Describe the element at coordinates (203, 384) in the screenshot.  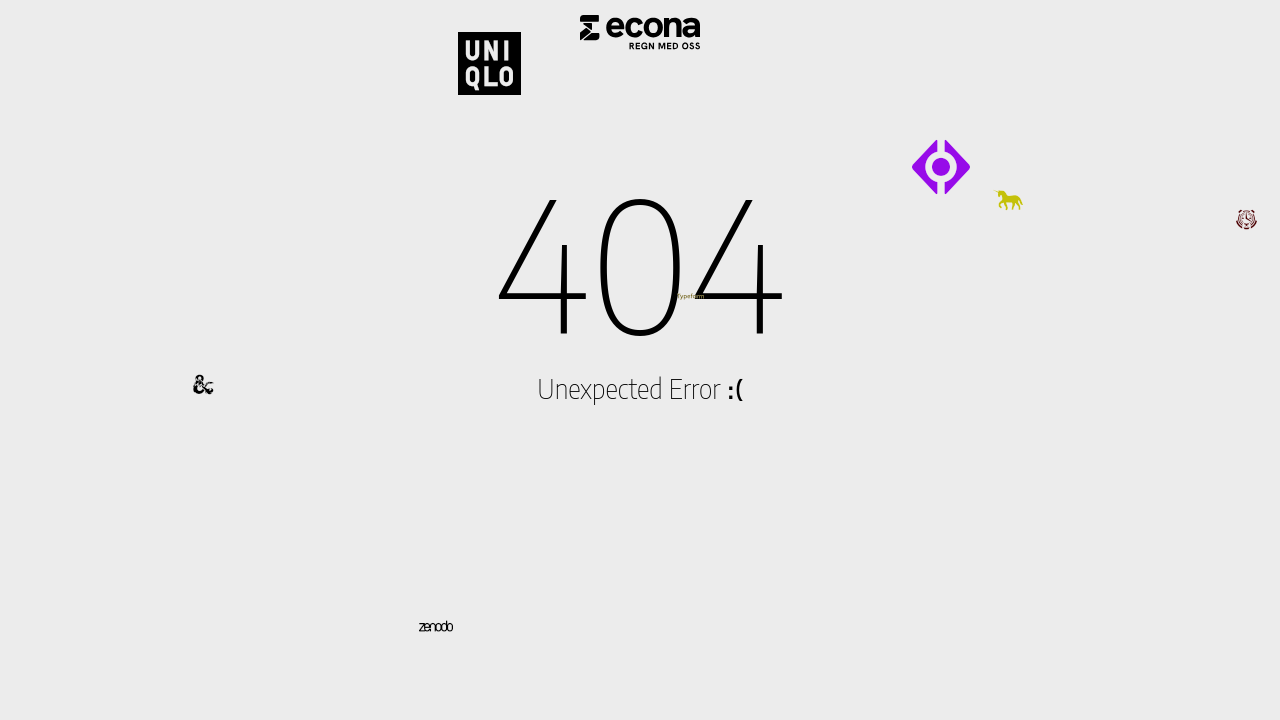
I see `Dungeons & Dragons official logo` at that location.